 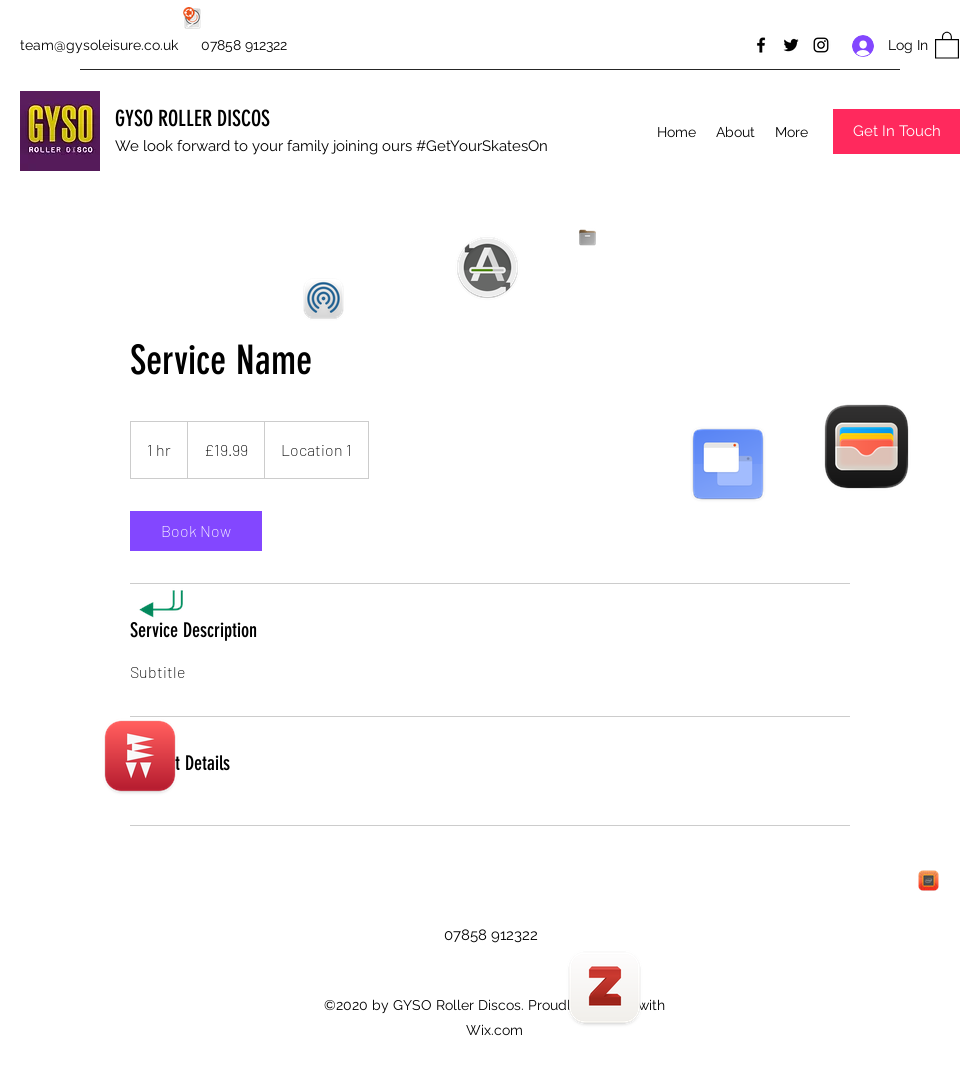 What do you see at coordinates (587, 237) in the screenshot?
I see `open the file manager application` at bounding box center [587, 237].